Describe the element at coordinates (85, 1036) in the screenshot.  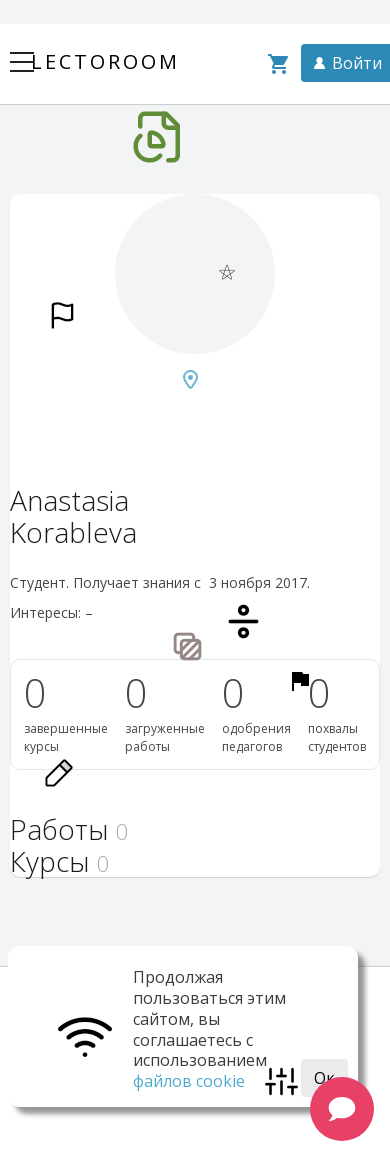
I see `view wireless network connection status` at that location.